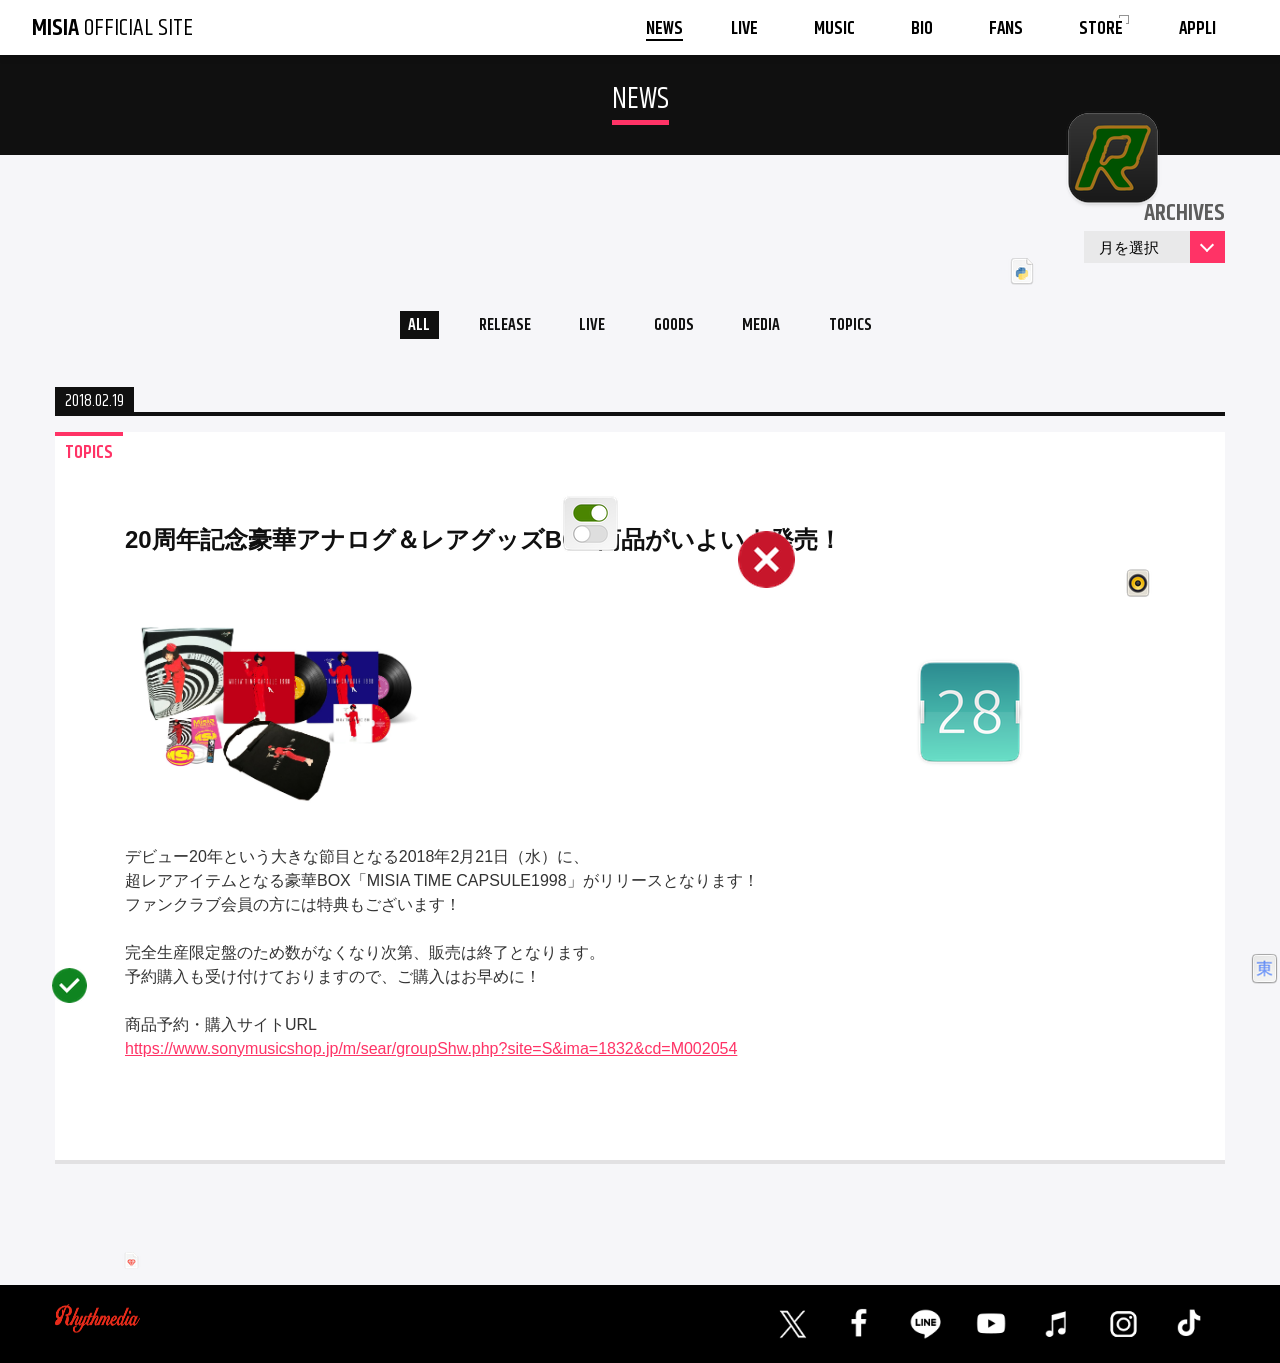 Image resolution: width=1280 pixels, height=1363 pixels. Describe the element at coordinates (1022, 271) in the screenshot. I see `python 3 source code file` at that location.